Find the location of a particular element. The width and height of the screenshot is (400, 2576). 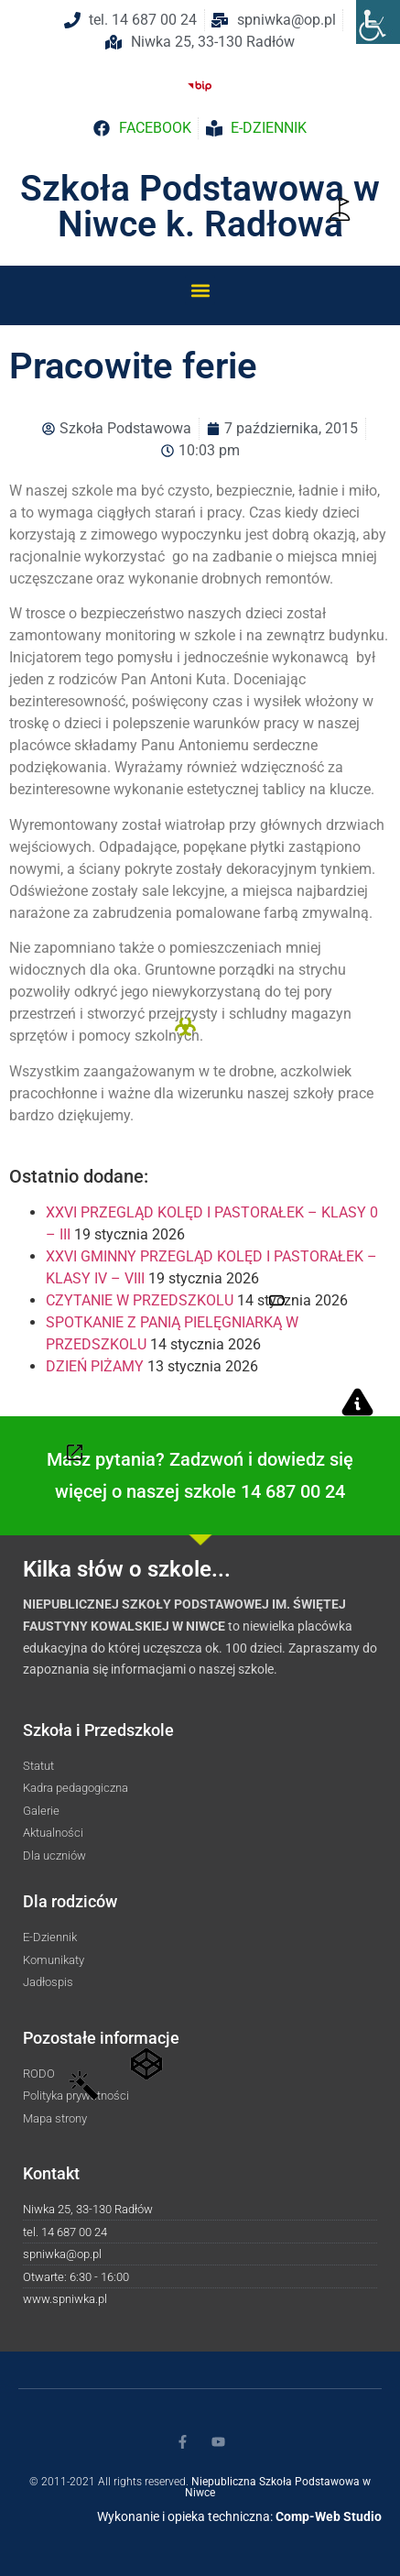

indicates current battery level is located at coordinates (276, 1300).